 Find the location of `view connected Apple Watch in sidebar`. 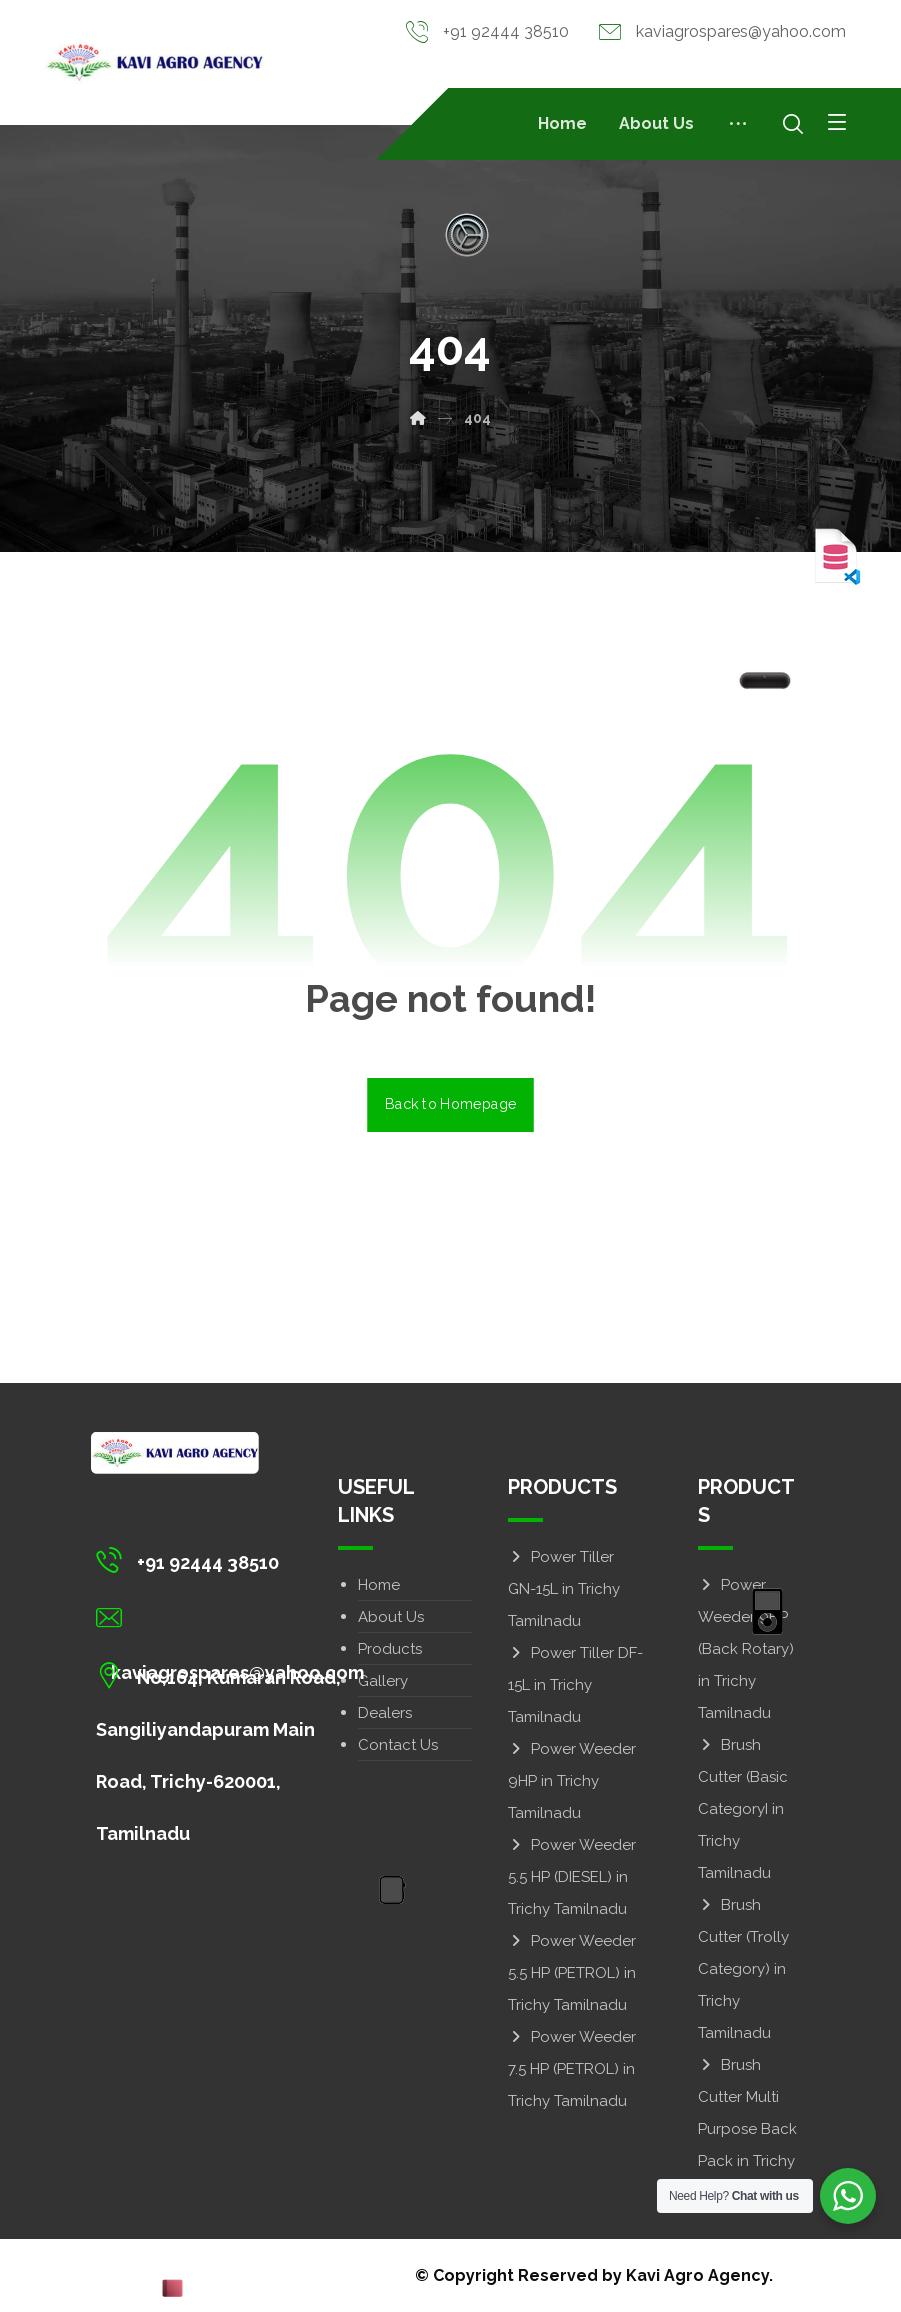

view connected Apple Watch in sidebar is located at coordinates (392, 1890).